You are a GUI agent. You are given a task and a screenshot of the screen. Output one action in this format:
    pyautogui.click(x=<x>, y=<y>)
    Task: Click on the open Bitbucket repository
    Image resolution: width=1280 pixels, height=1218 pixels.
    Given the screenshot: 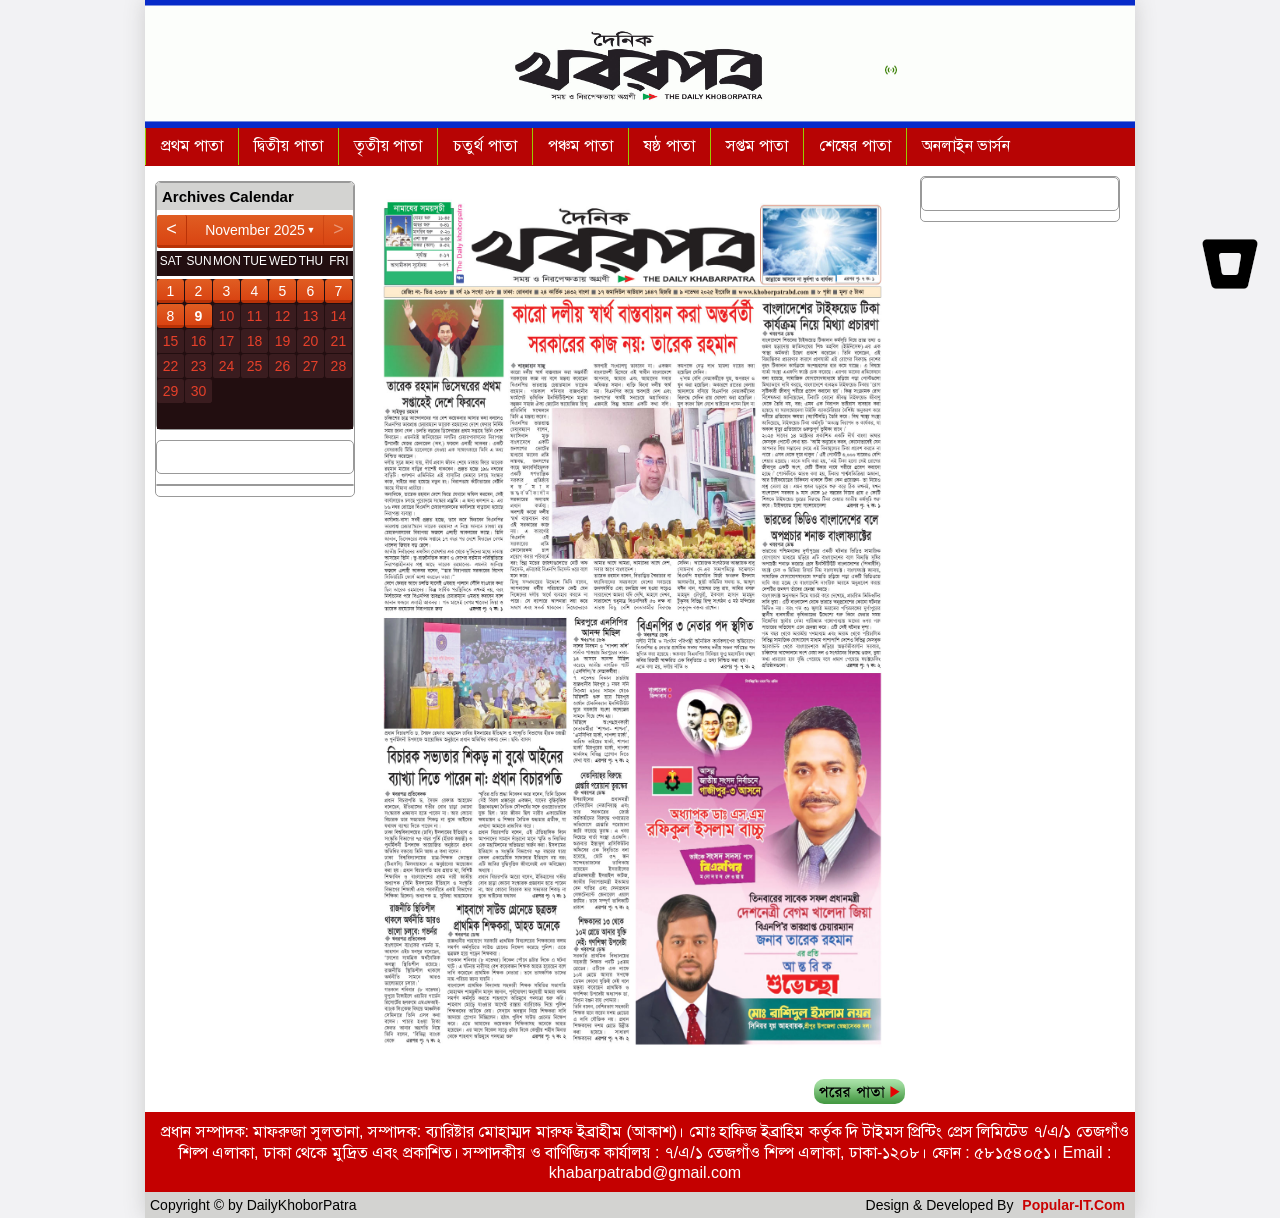 What is the action you would take?
    pyautogui.click(x=1230, y=264)
    